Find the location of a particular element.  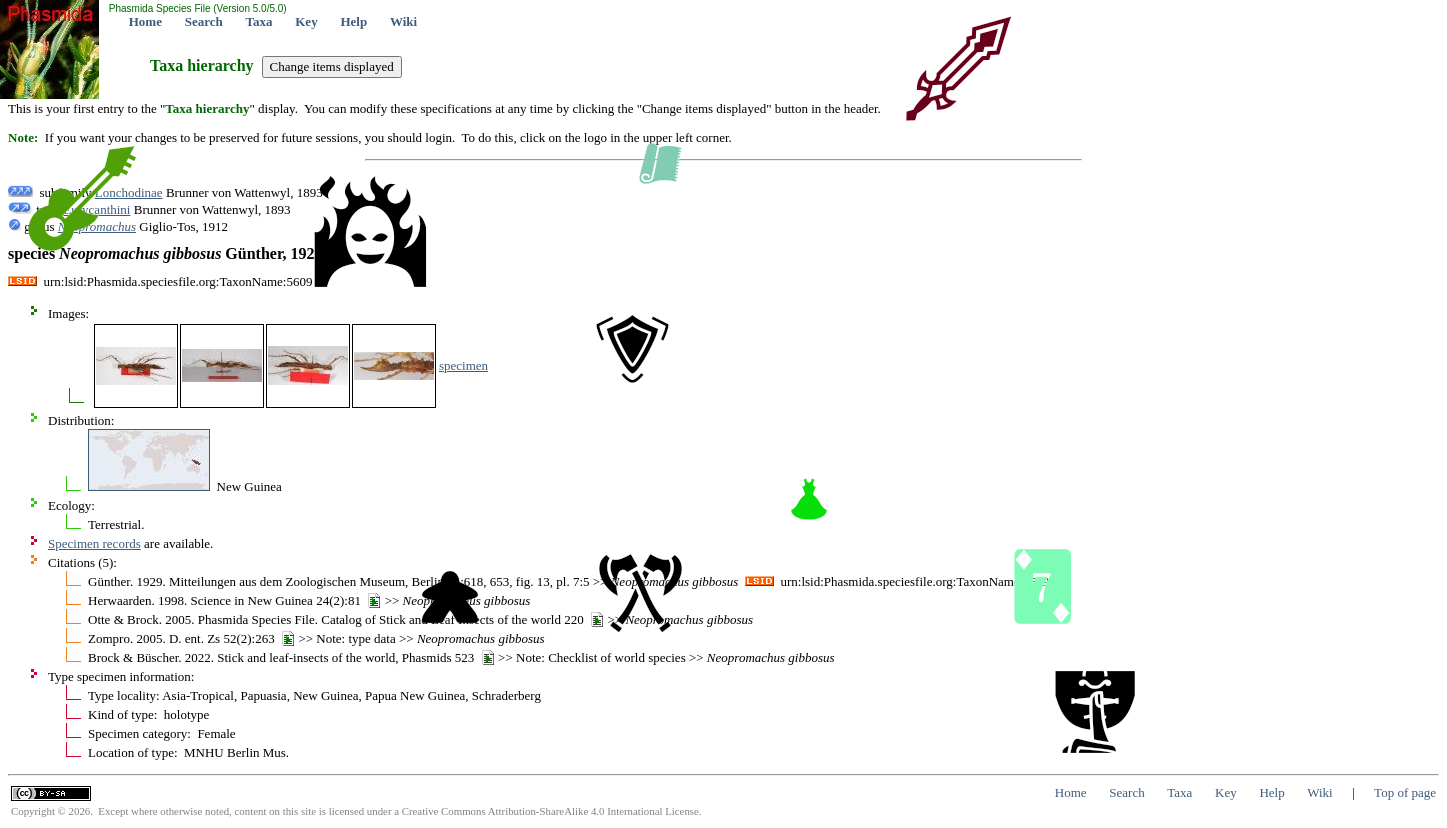

select a dress or clothing item is located at coordinates (809, 499).